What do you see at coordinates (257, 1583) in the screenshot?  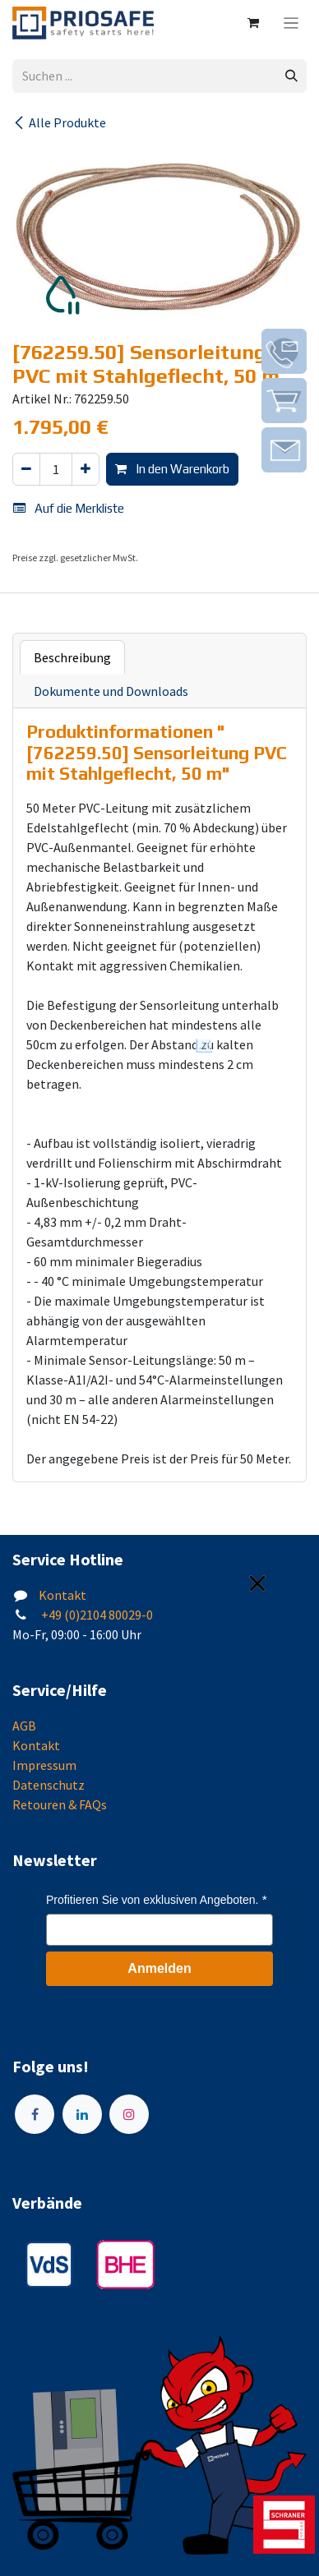 I see `close the current window or dialog` at bounding box center [257, 1583].